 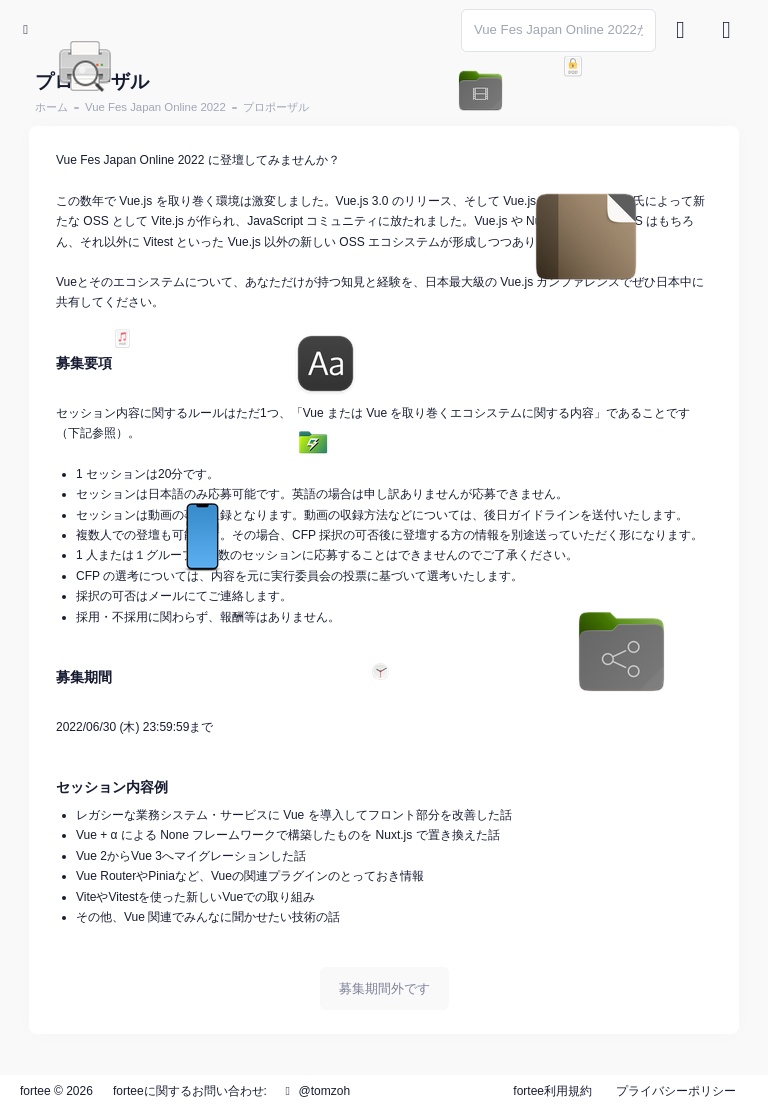 What do you see at coordinates (586, 233) in the screenshot?
I see `change desktop wallpaper settings` at bounding box center [586, 233].